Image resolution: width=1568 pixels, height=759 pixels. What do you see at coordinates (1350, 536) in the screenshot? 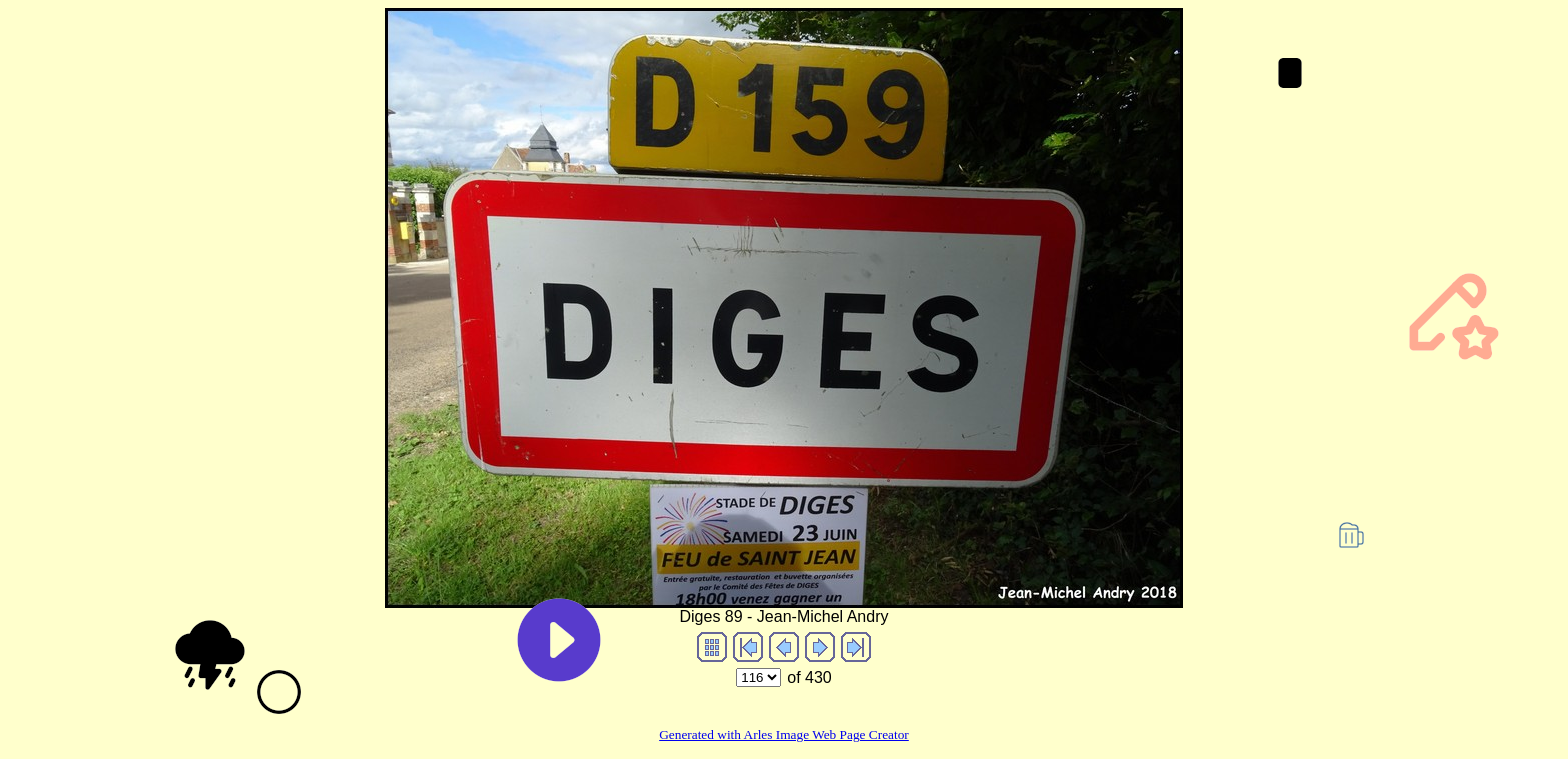
I see `view nearby bars or breweries` at bounding box center [1350, 536].